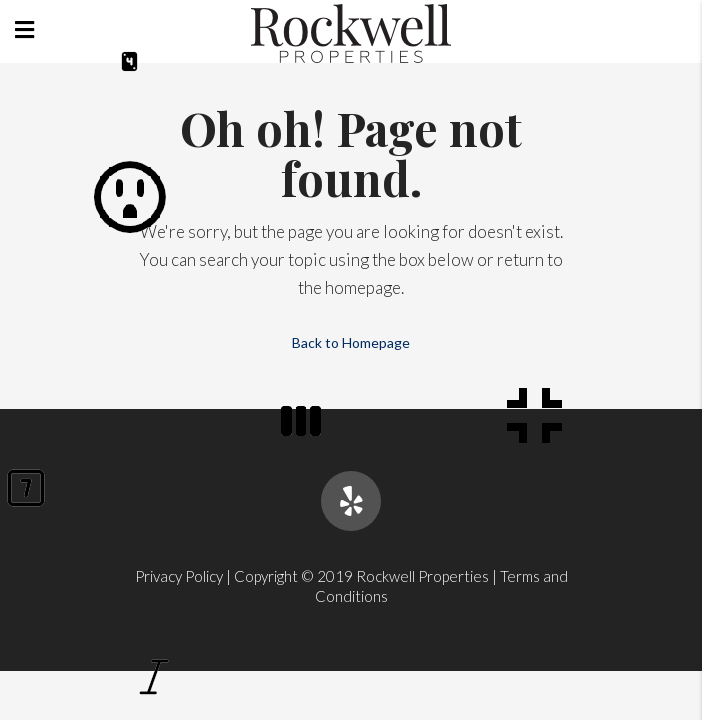  What do you see at coordinates (154, 677) in the screenshot?
I see `apply italic formatting to selected text` at bounding box center [154, 677].